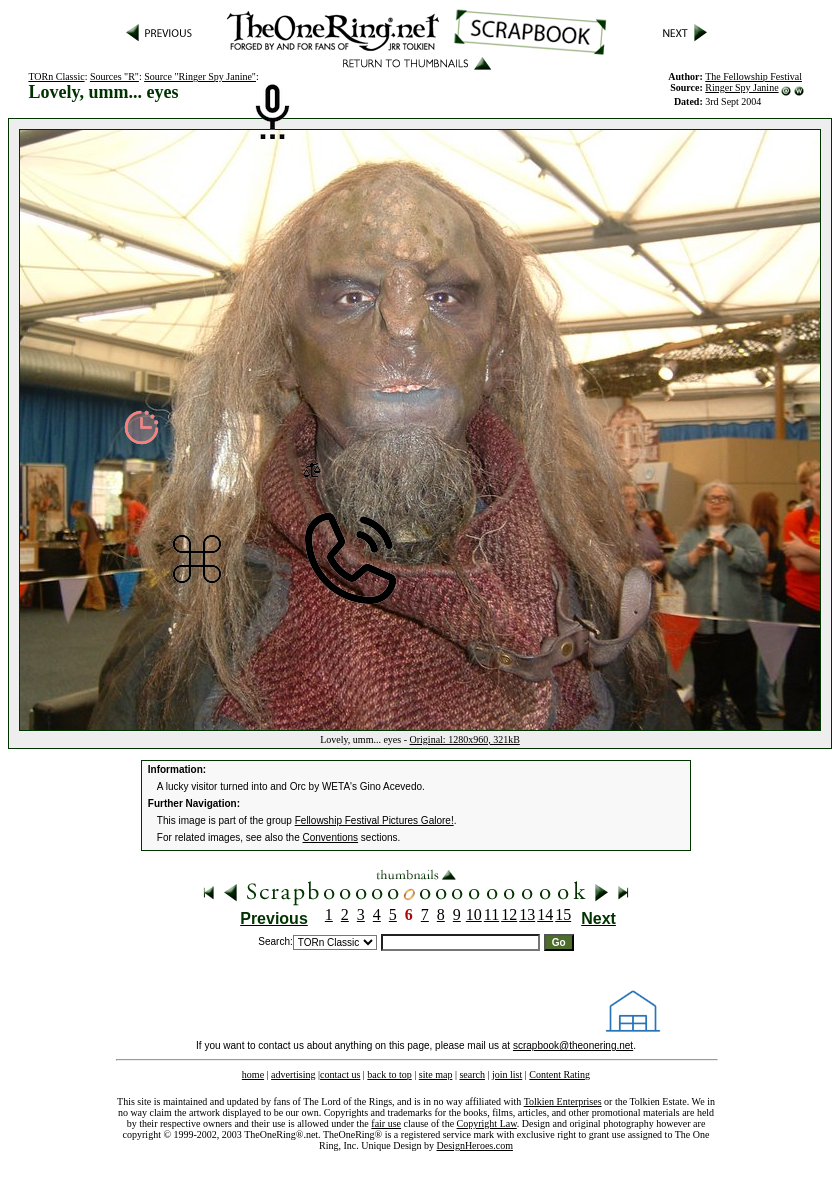 The image size is (832, 1177). Describe the element at coordinates (141, 427) in the screenshot. I see `view remaining time or countdown timer` at that location.